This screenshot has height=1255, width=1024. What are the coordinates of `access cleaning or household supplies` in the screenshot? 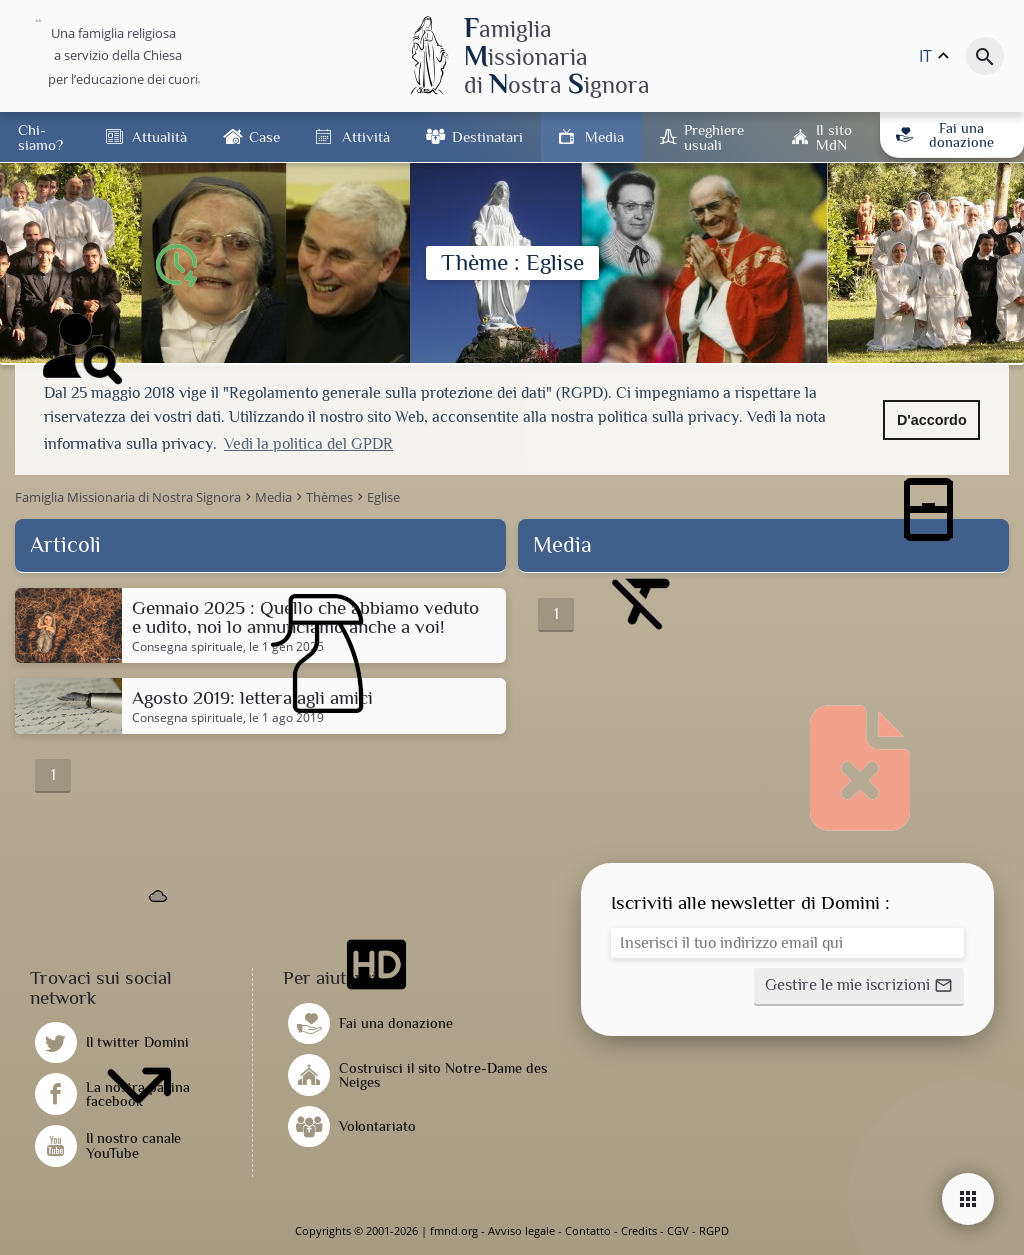 It's located at (321, 653).